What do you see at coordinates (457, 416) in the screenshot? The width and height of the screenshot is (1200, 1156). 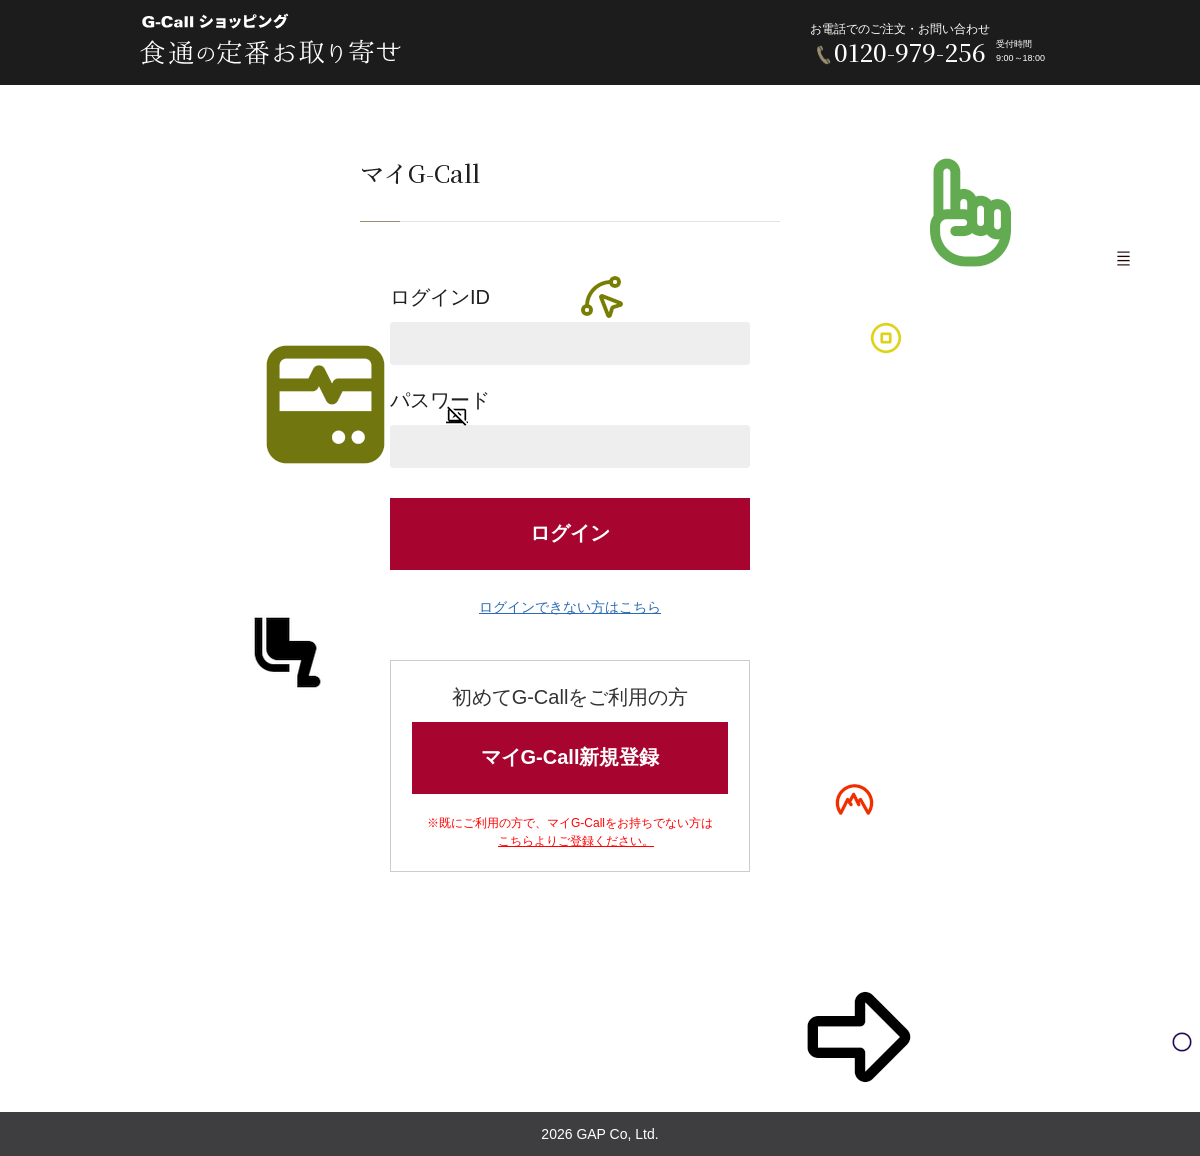 I see `stop sharing your screen` at bounding box center [457, 416].